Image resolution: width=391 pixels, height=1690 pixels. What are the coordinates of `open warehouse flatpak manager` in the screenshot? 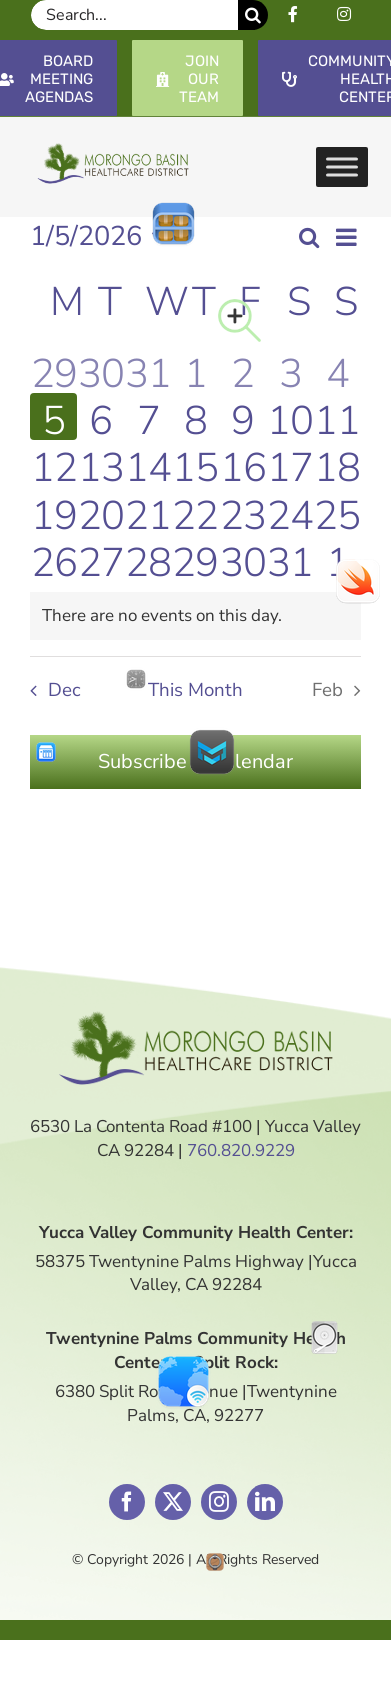 It's located at (173, 223).